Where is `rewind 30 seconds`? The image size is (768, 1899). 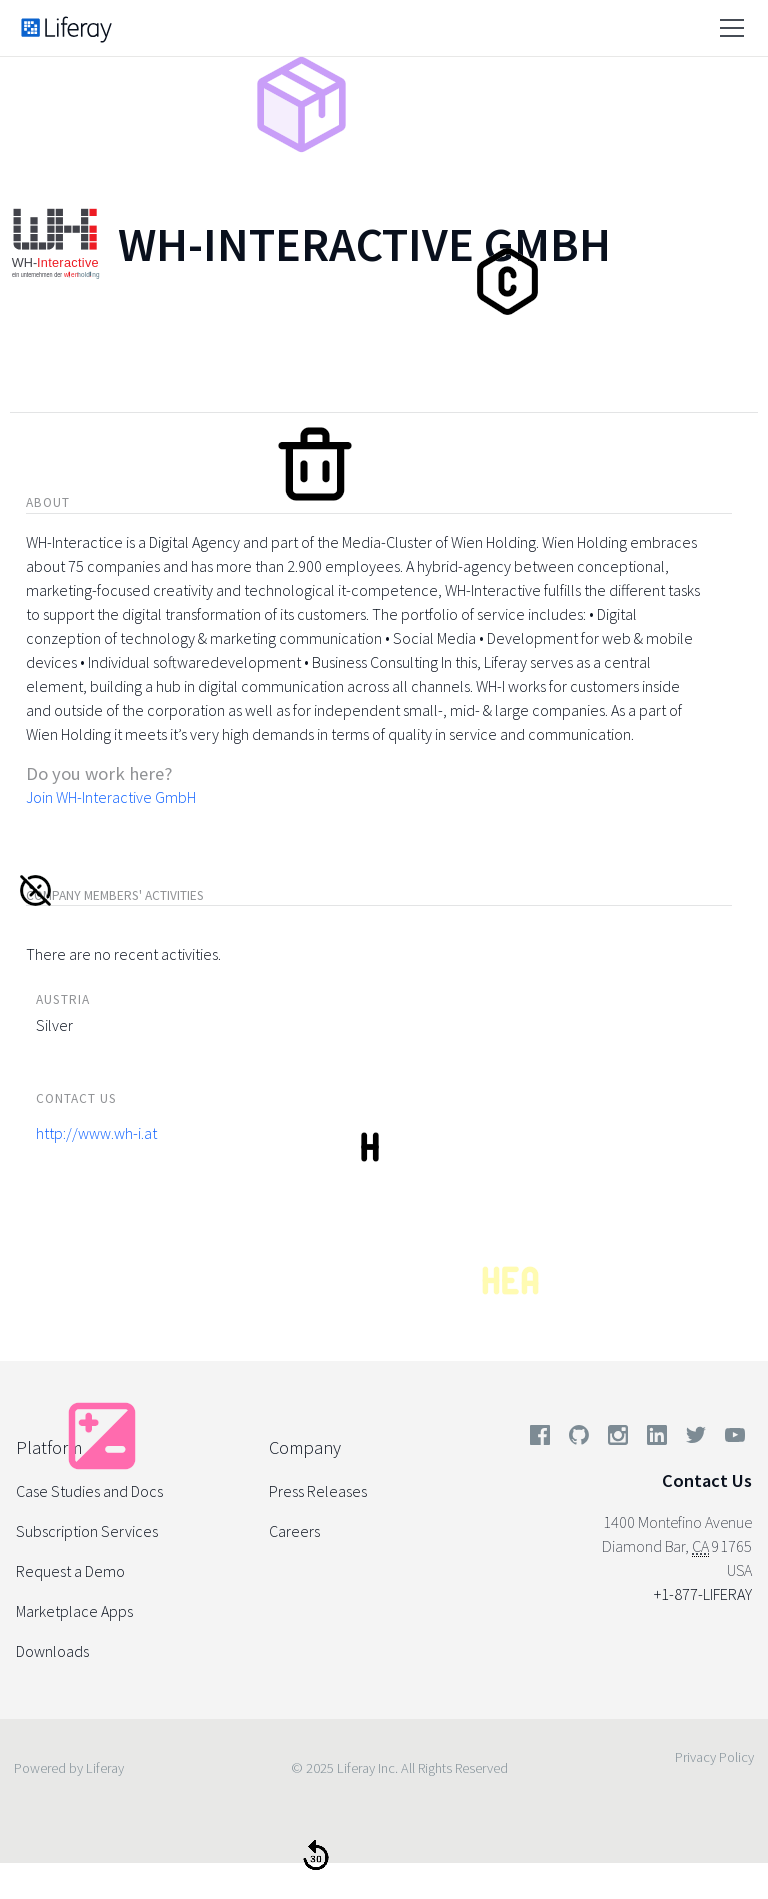 rewind 30 seconds is located at coordinates (316, 1856).